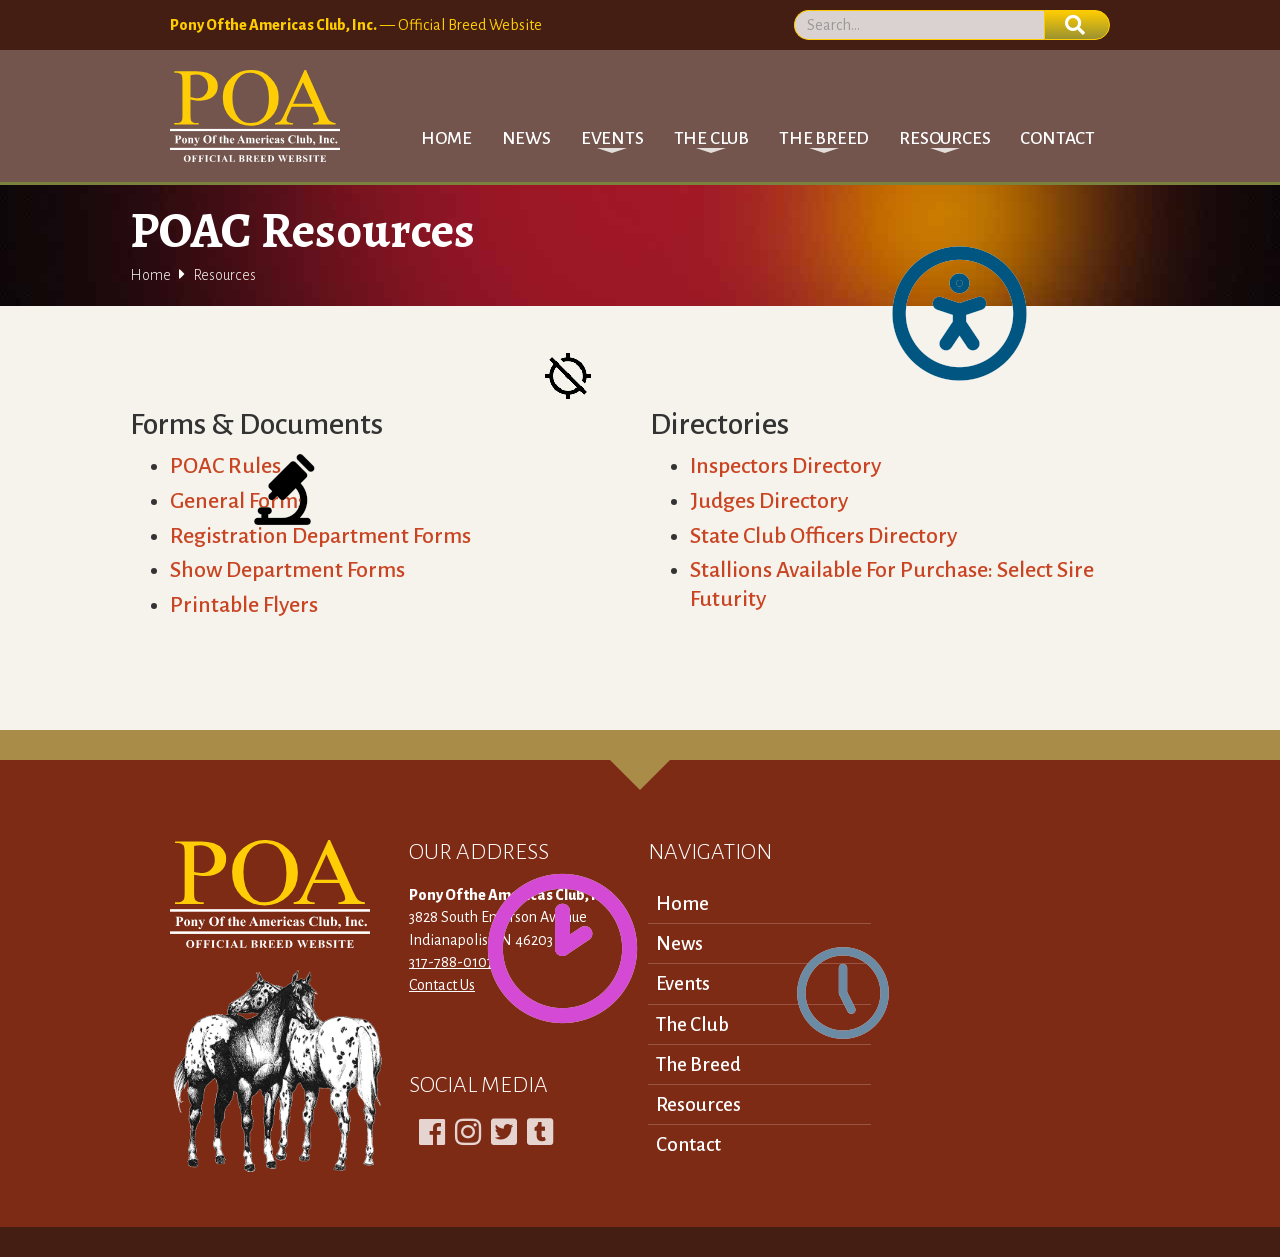 The height and width of the screenshot is (1257, 1280). I want to click on indicates GPS is turned off, so click(568, 376).